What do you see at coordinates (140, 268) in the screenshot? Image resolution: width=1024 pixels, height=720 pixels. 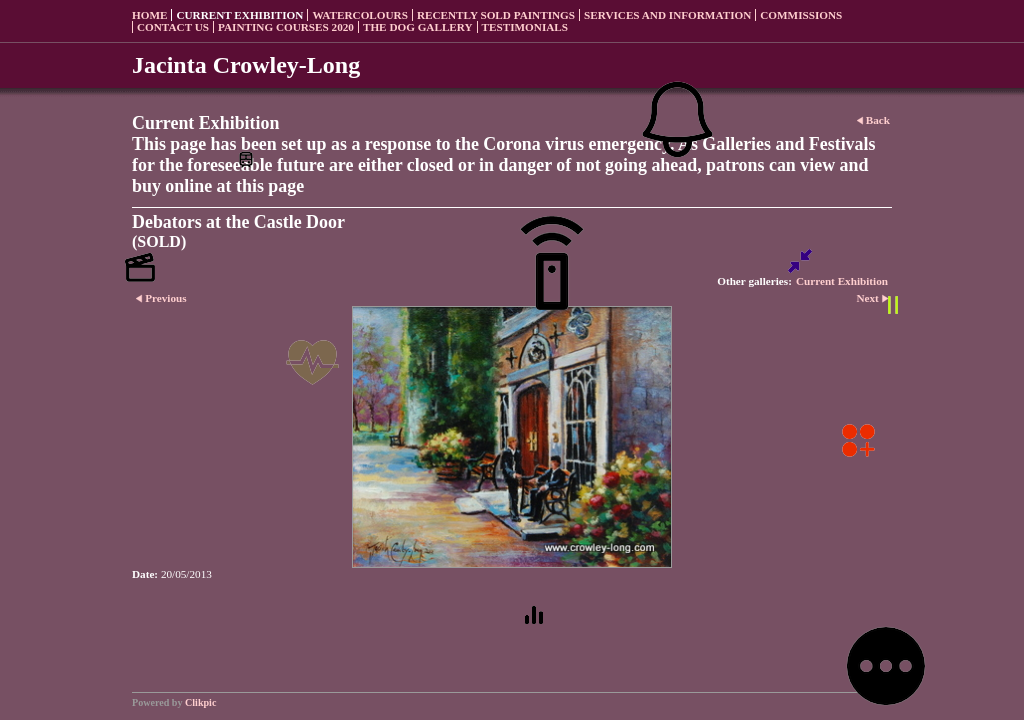 I see `access video or movie content` at bounding box center [140, 268].